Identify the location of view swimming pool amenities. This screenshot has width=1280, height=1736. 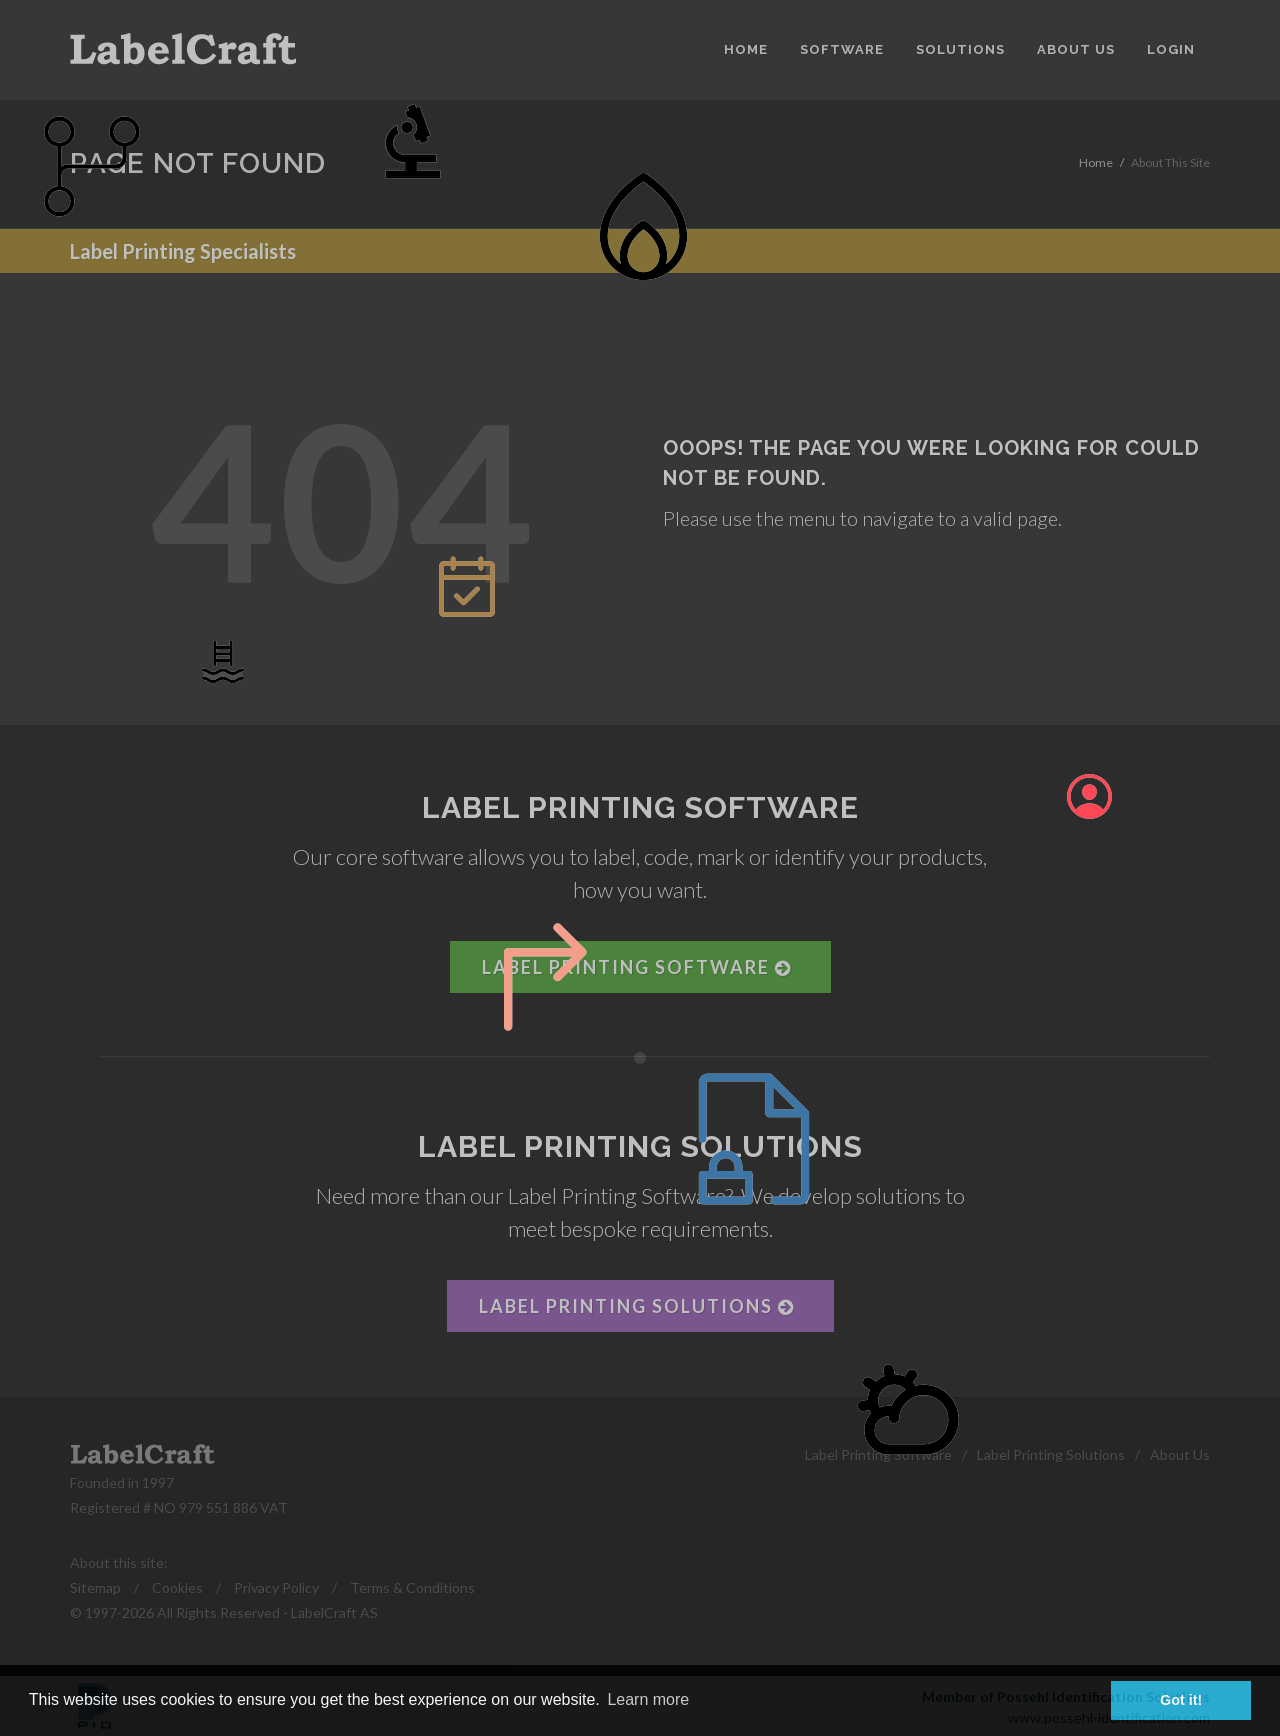
(223, 662).